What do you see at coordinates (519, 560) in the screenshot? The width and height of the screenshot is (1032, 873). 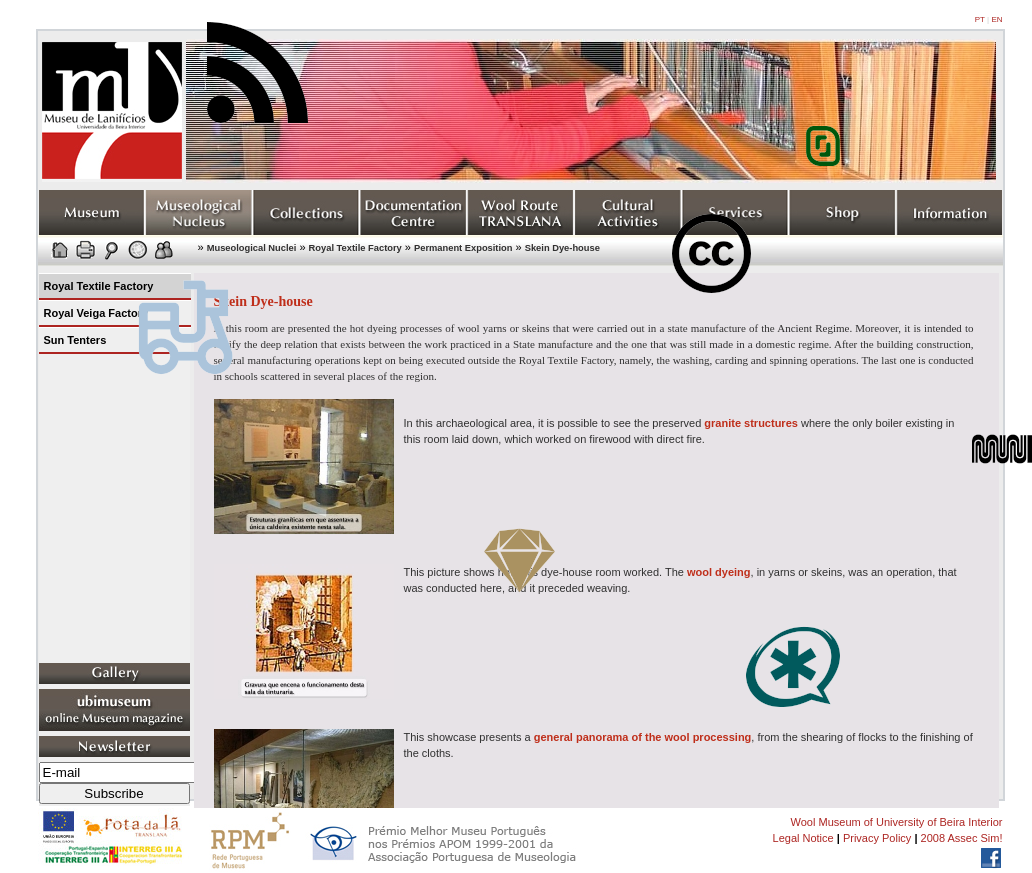 I see `open Sketch design app` at bounding box center [519, 560].